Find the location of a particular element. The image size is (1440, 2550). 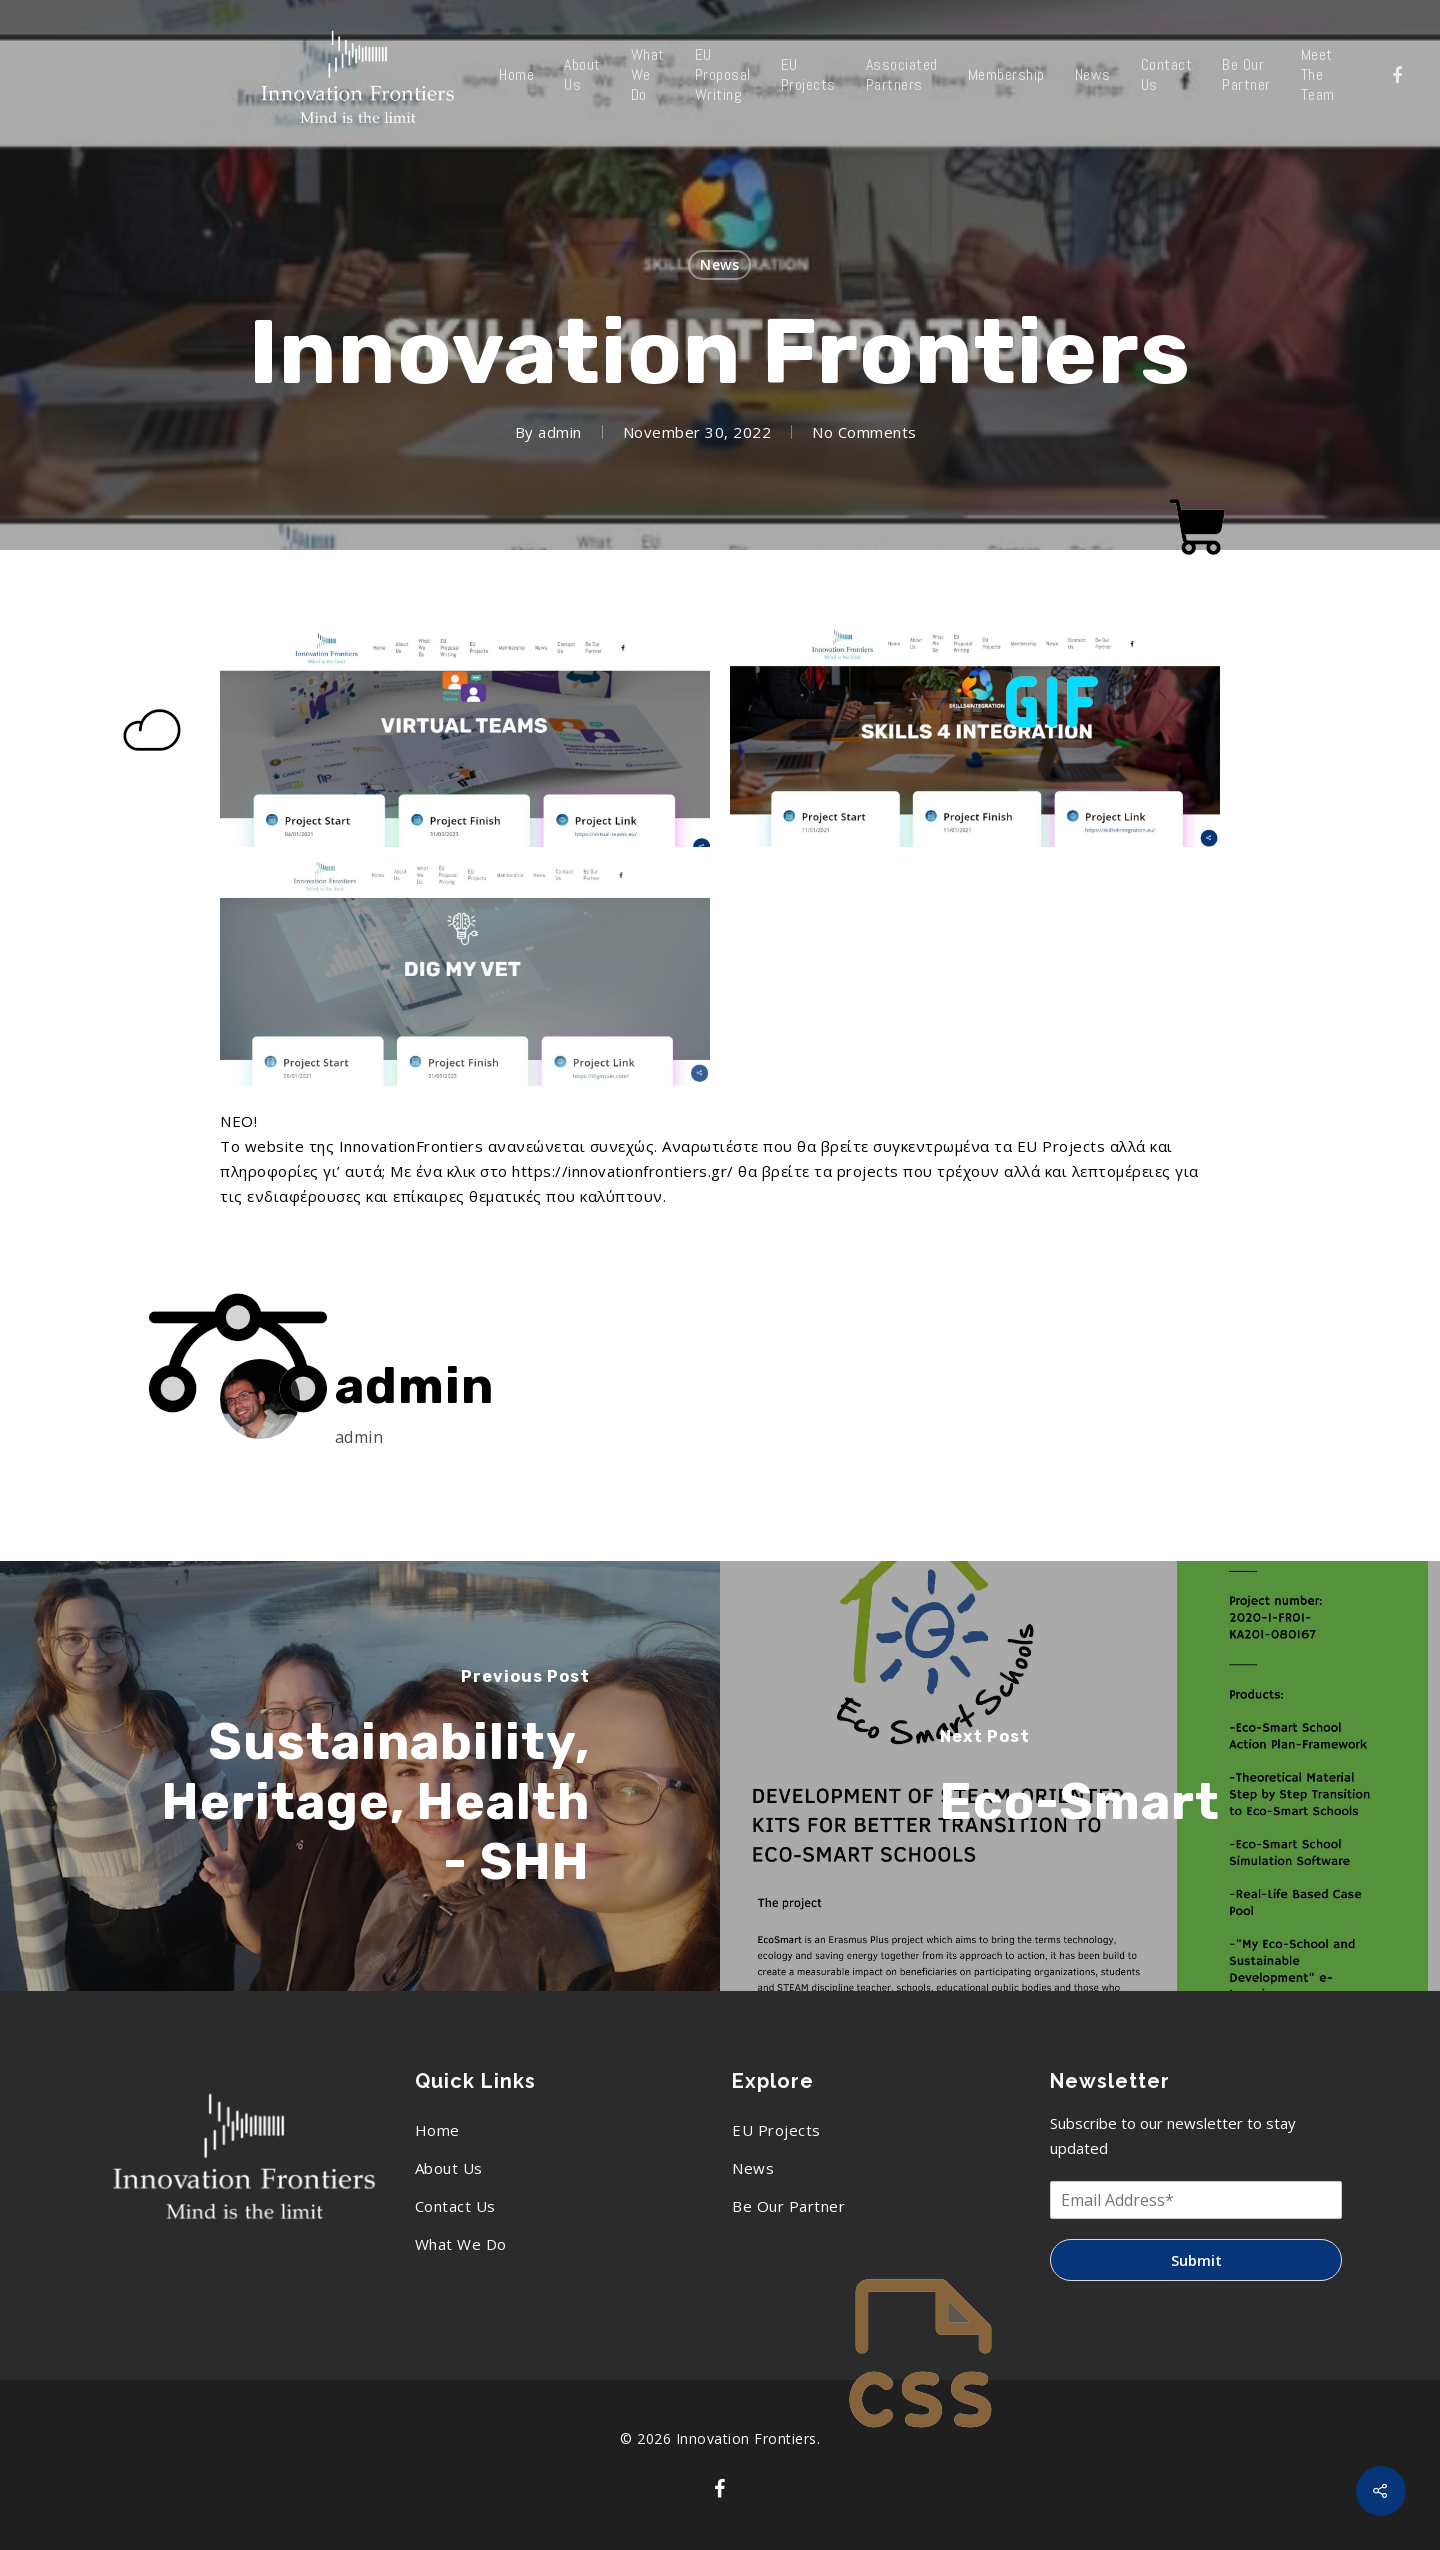

insert a gif into your message is located at coordinates (1052, 702).